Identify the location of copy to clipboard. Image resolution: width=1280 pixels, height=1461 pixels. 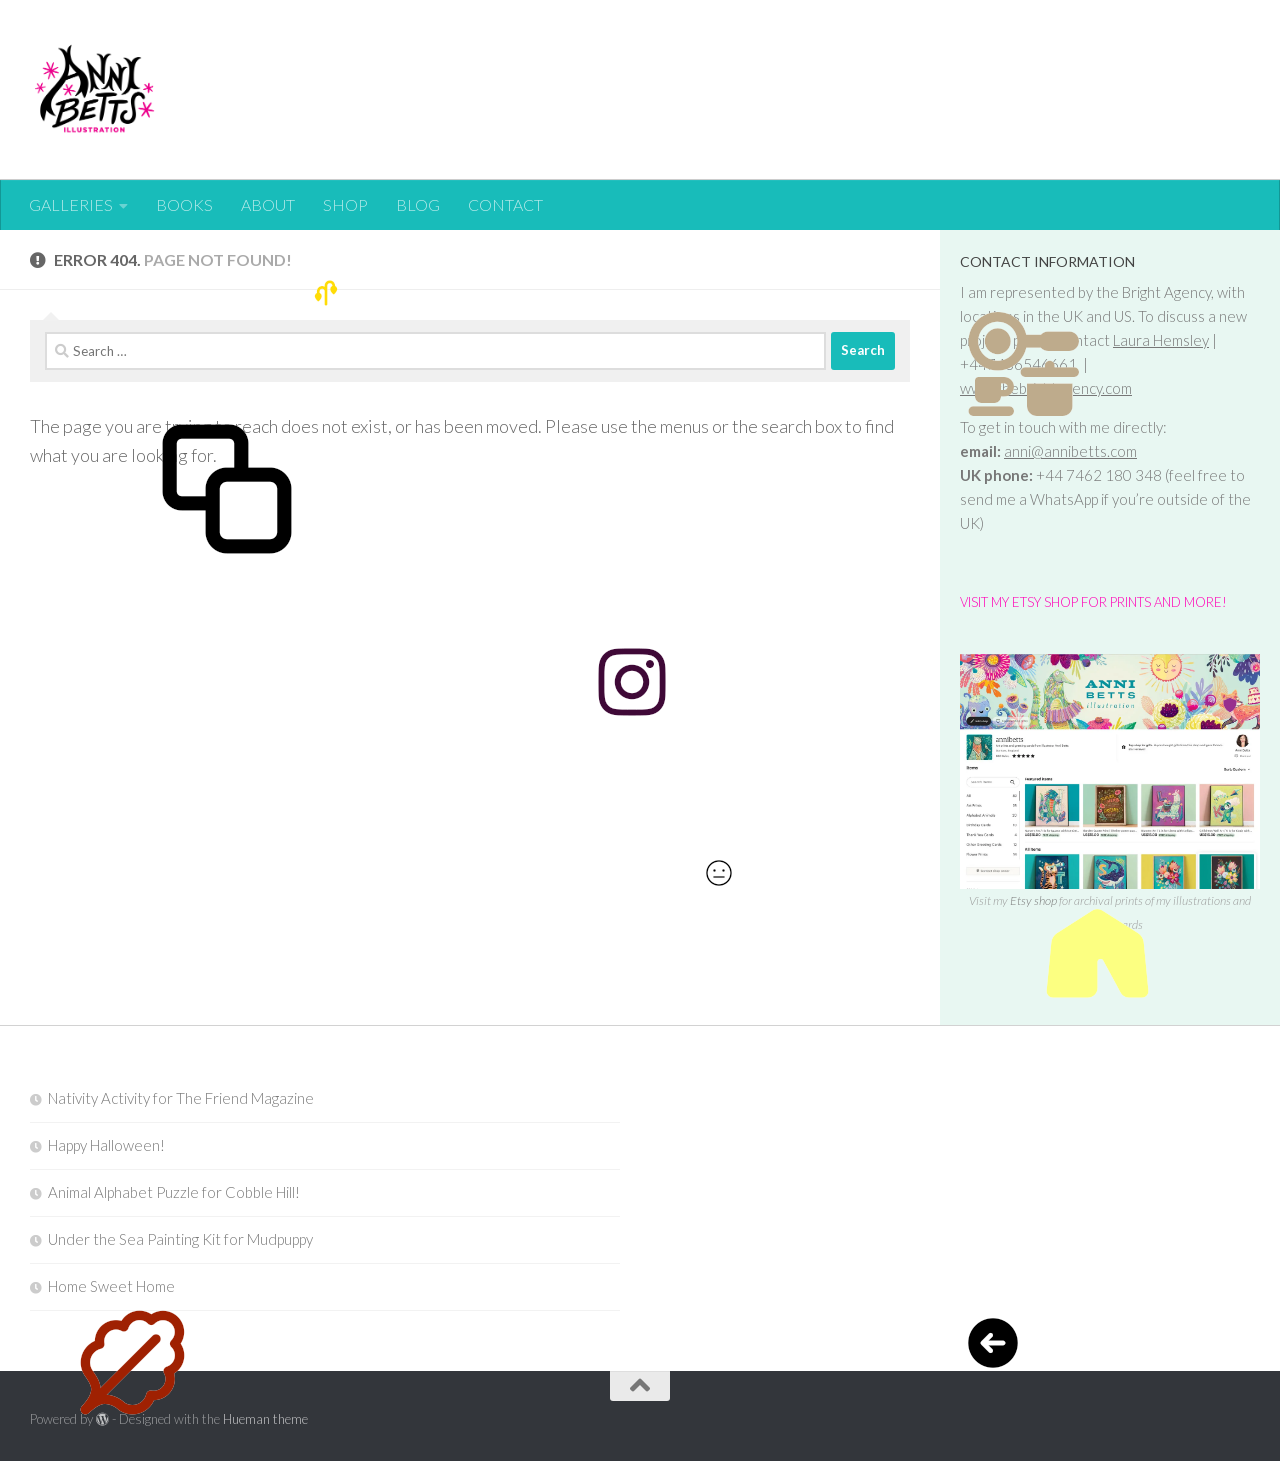
(227, 489).